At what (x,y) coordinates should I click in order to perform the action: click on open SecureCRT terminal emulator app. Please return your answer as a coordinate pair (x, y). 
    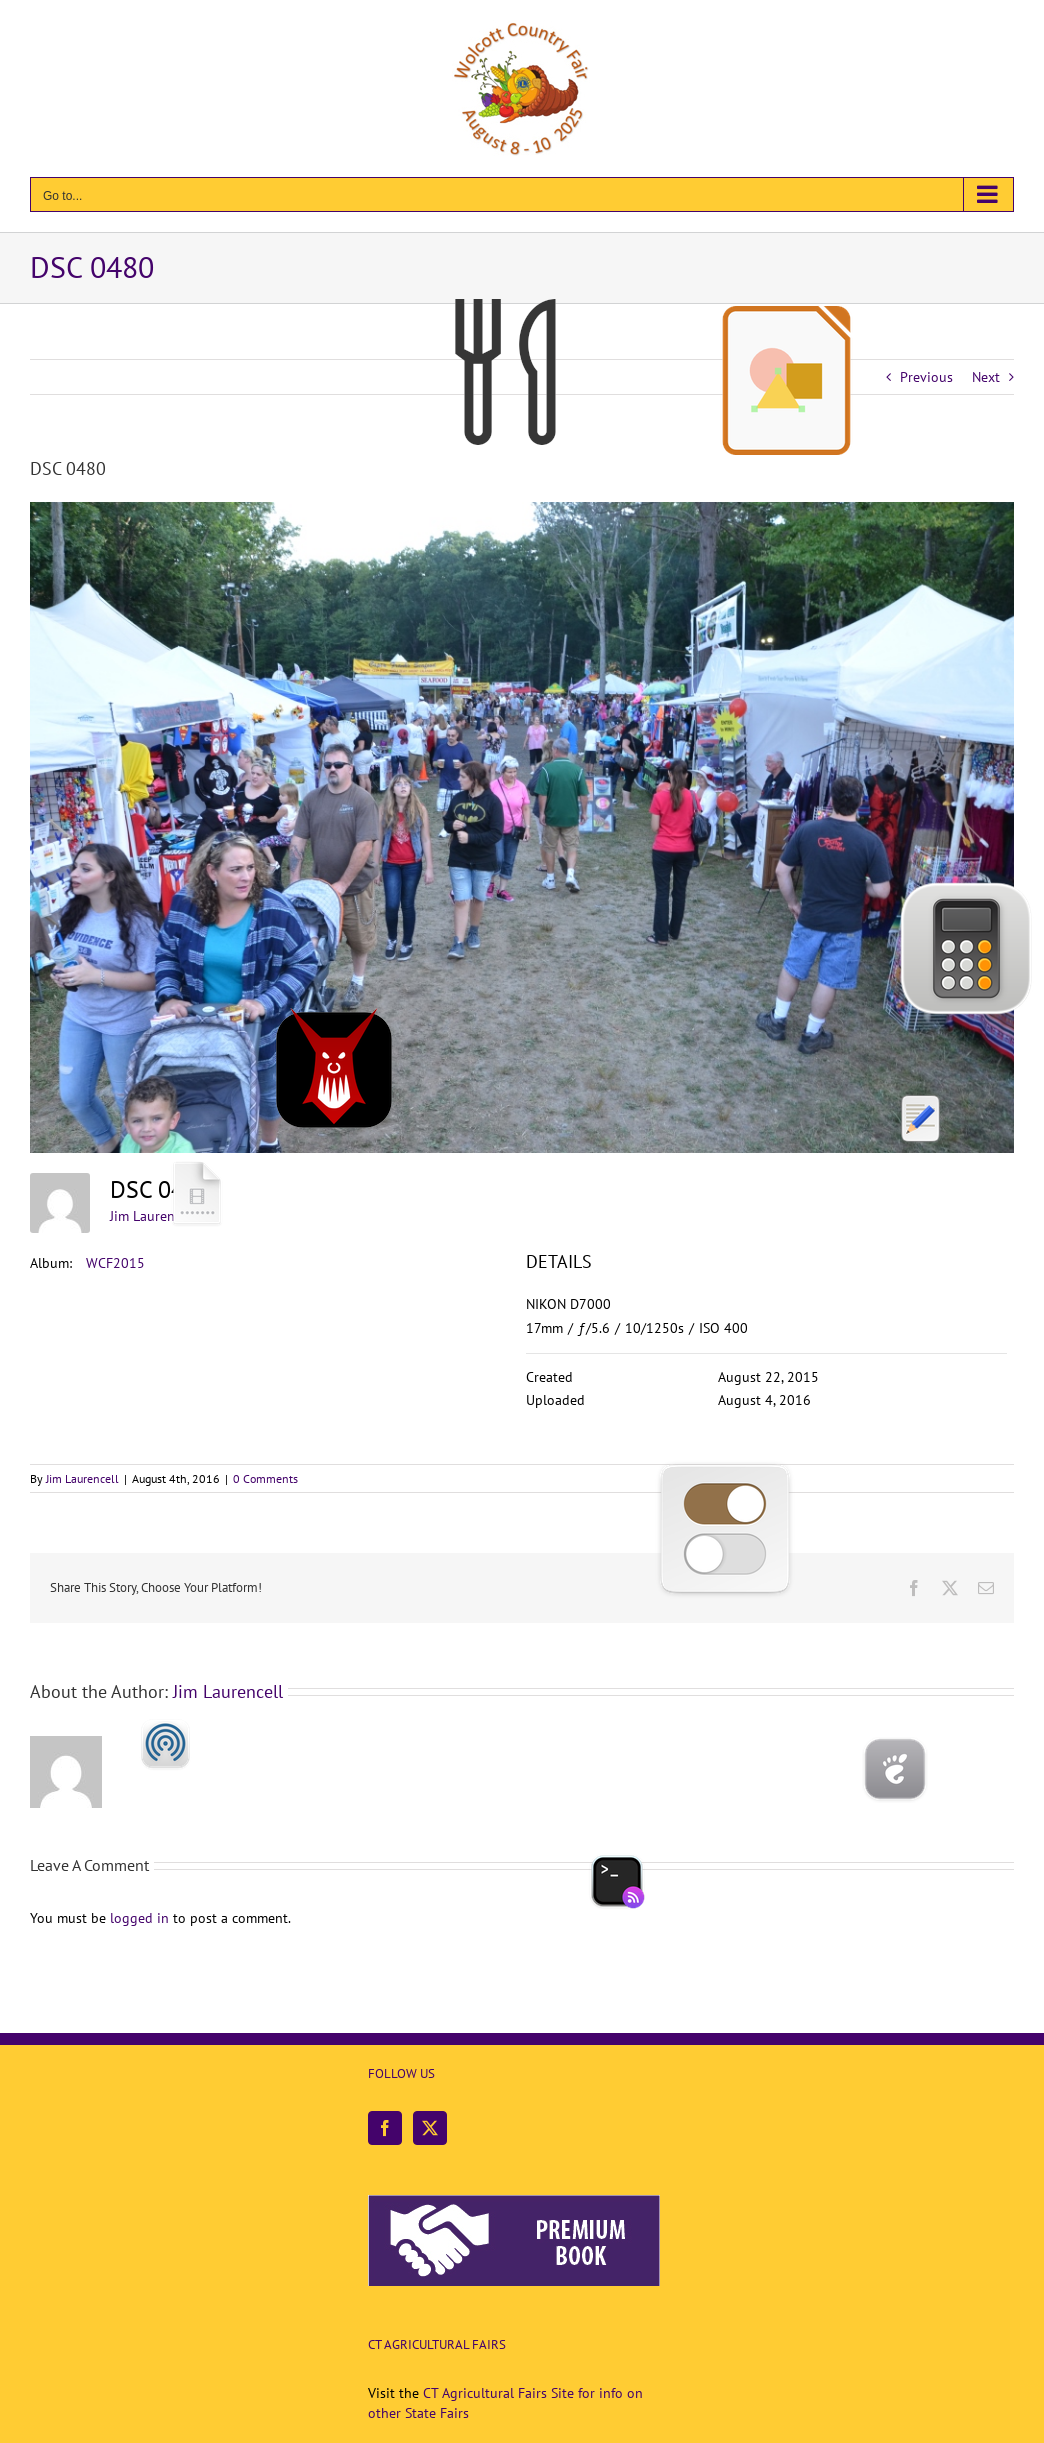
    Looking at the image, I should click on (617, 1881).